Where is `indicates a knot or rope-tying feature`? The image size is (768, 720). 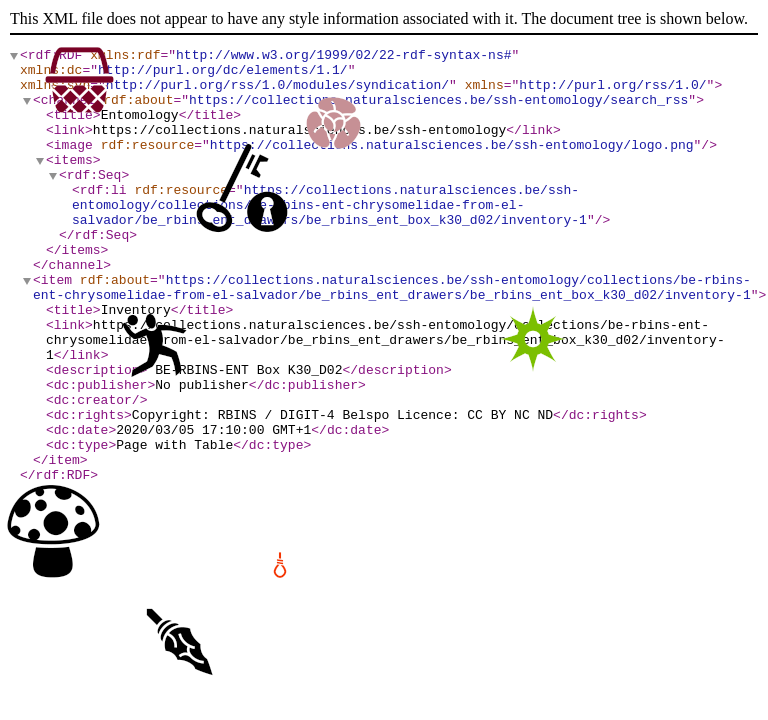
indicates a knot or rope-tying feature is located at coordinates (280, 565).